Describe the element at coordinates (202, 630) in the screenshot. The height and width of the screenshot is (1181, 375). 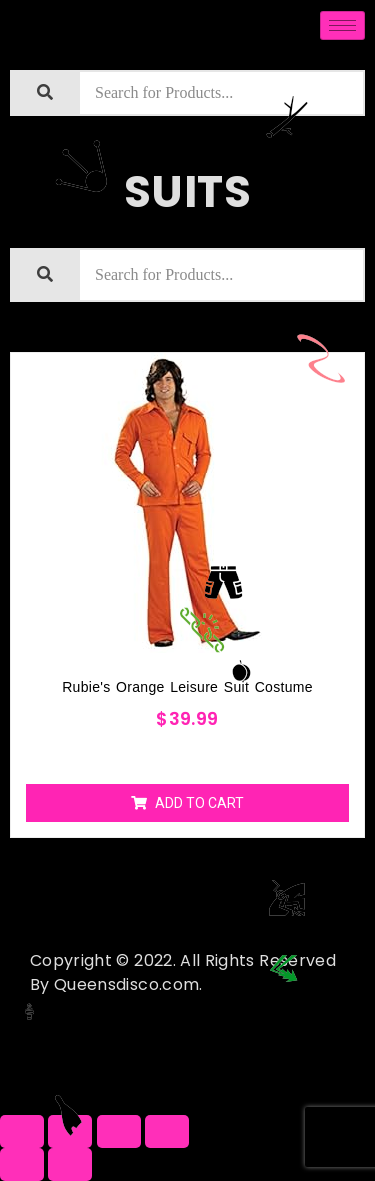
I see `disconnect or unlink accounts` at that location.